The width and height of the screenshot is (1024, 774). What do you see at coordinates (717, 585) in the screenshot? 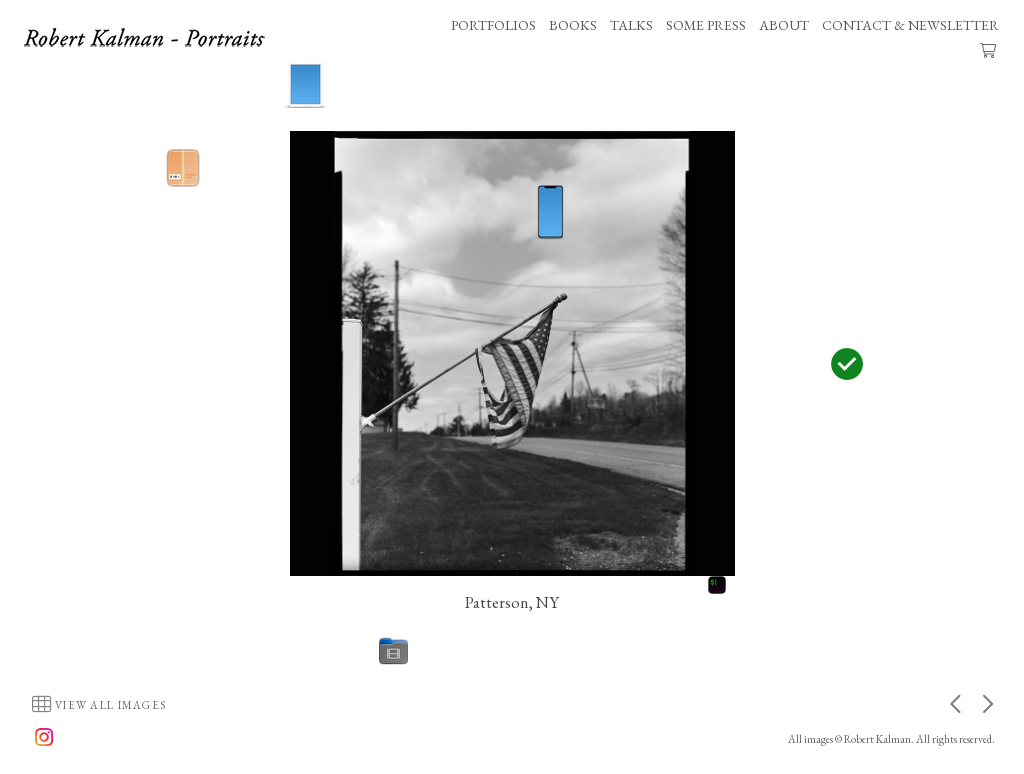
I see `open iTerm2 terminal application` at bounding box center [717, 585].